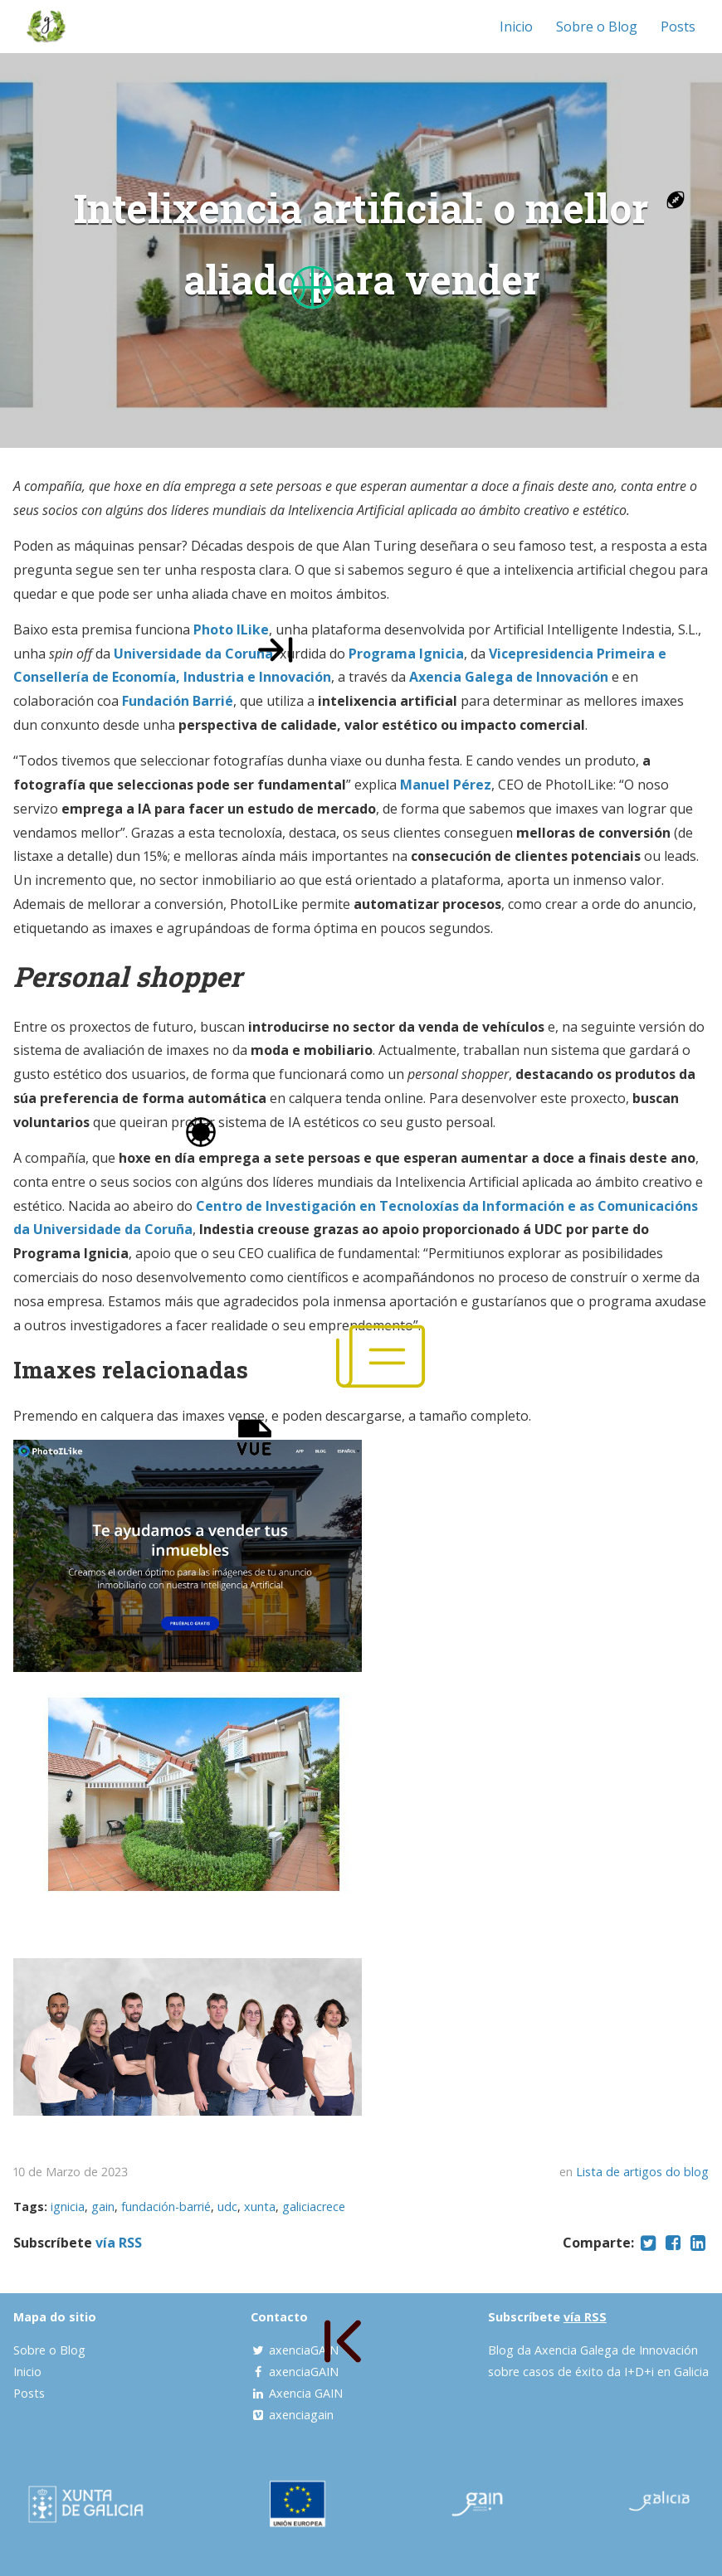 This screenshot has height=2576, width=722. What do you see at coordinates (104, 1545) in the screenshot?
I see `apply automatic enhancements or effects` at bounding box center [104, 1545].